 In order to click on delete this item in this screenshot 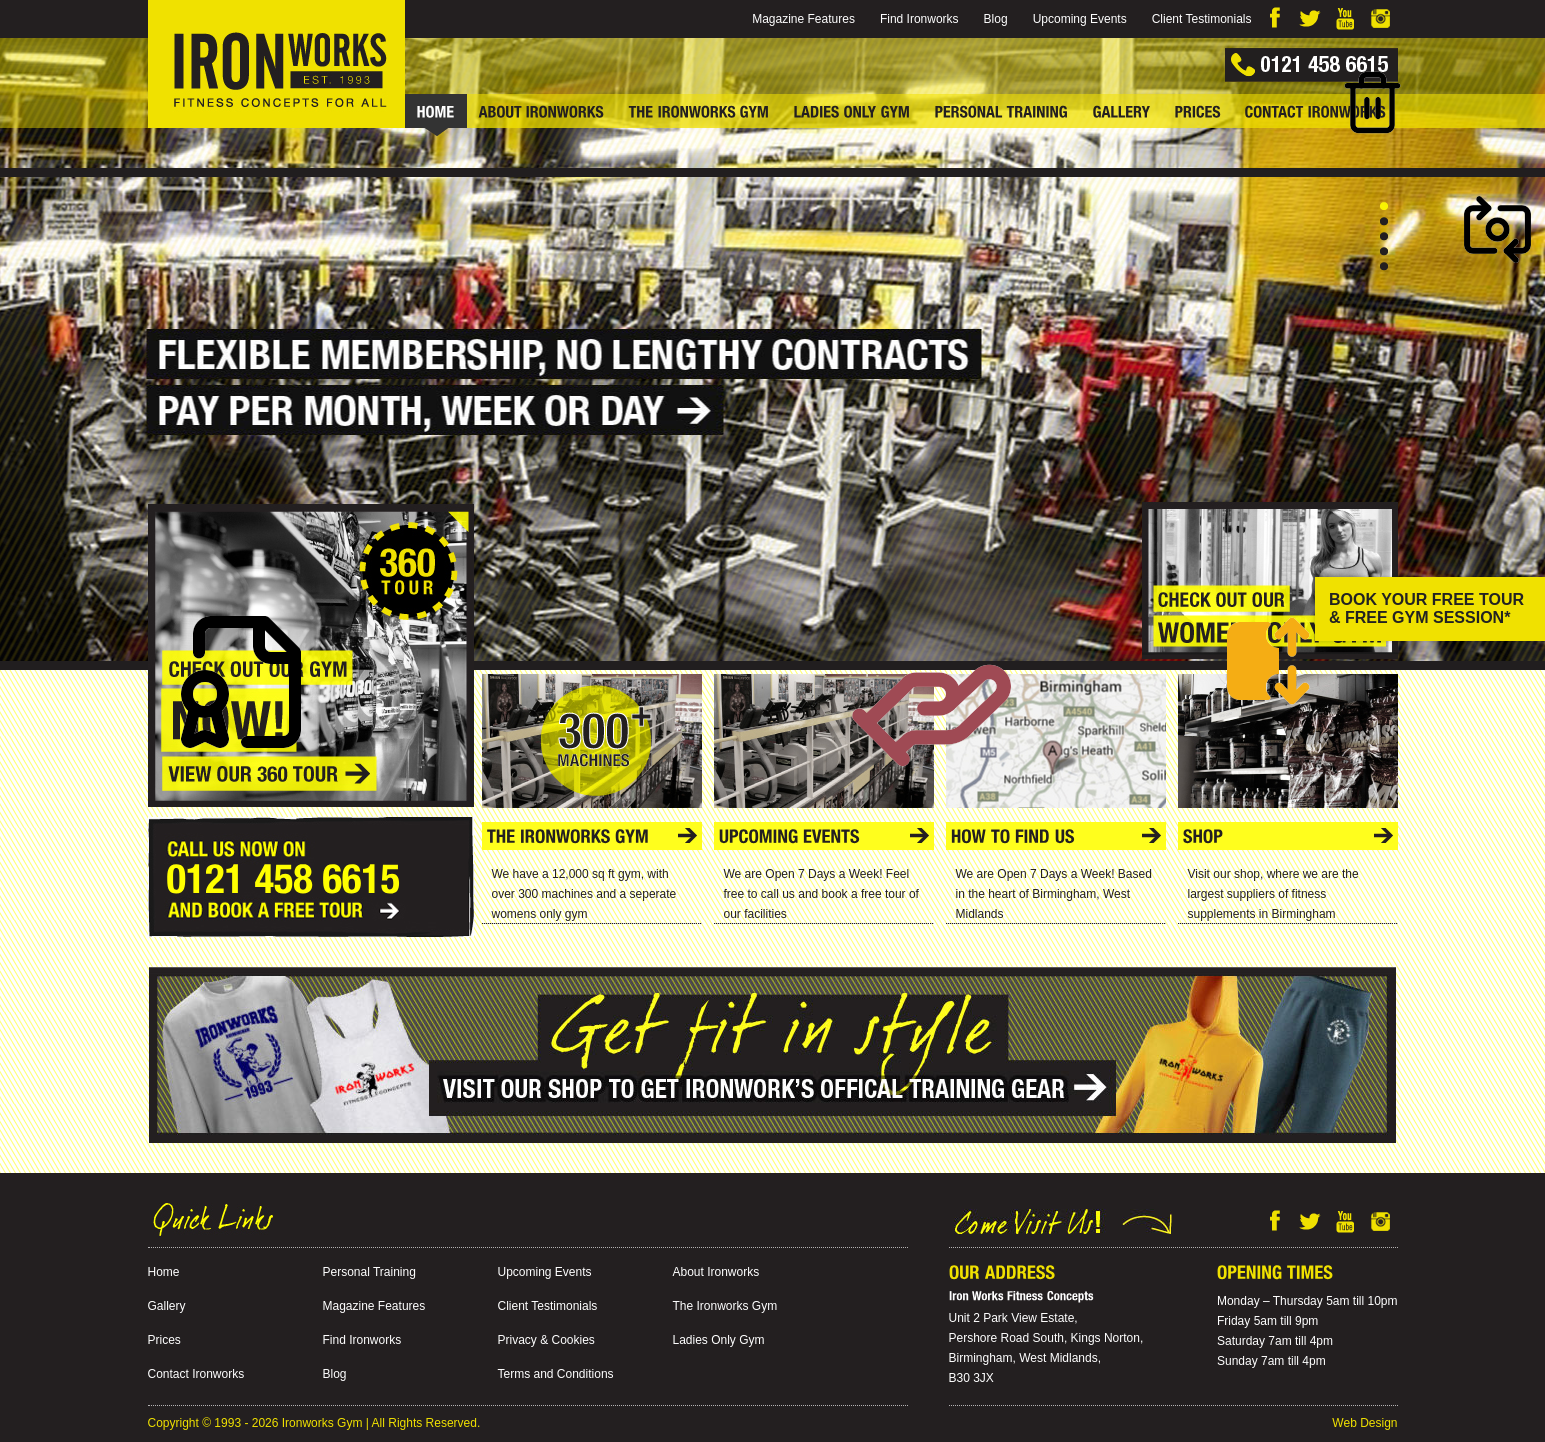, I will do `click(1372, 102)`.